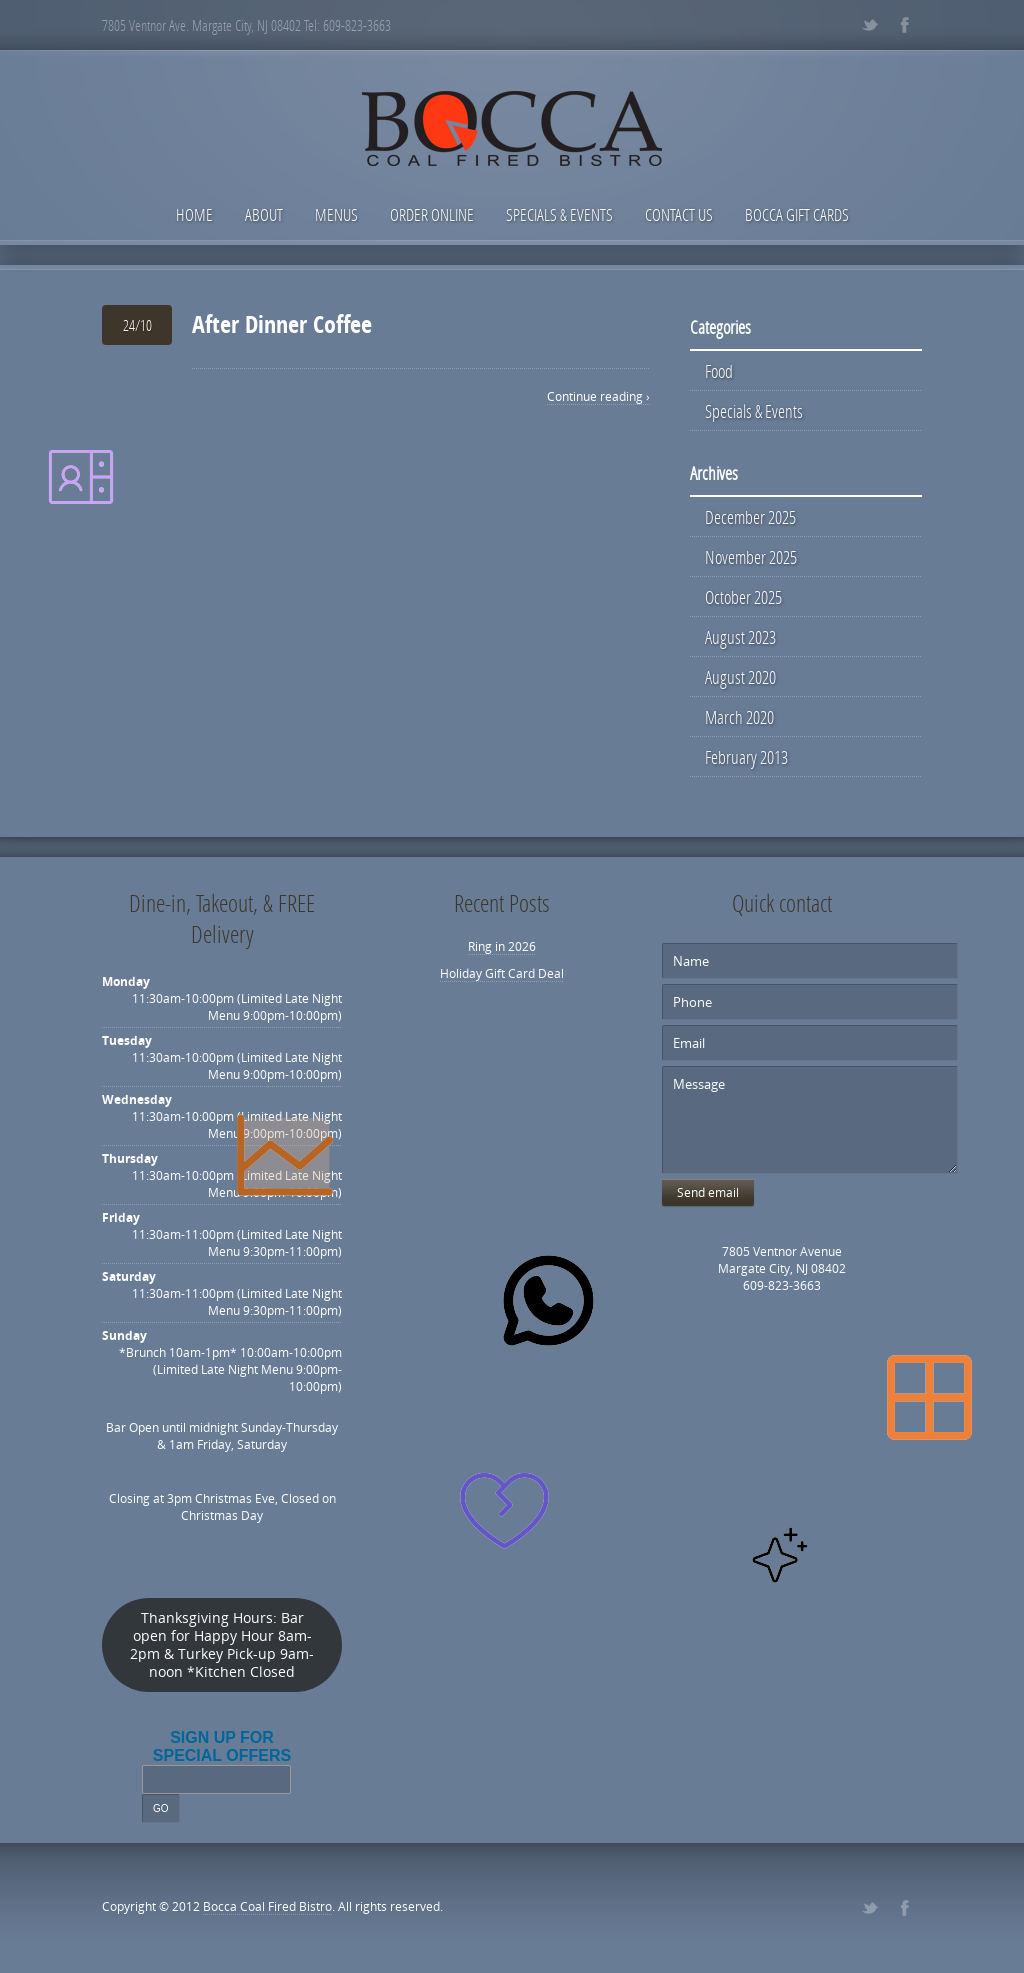 The image size is (1024, 1973). Describe the element at coordinates (285, 1155) in the screenshot. I see `view analytics or performance data` at that location.